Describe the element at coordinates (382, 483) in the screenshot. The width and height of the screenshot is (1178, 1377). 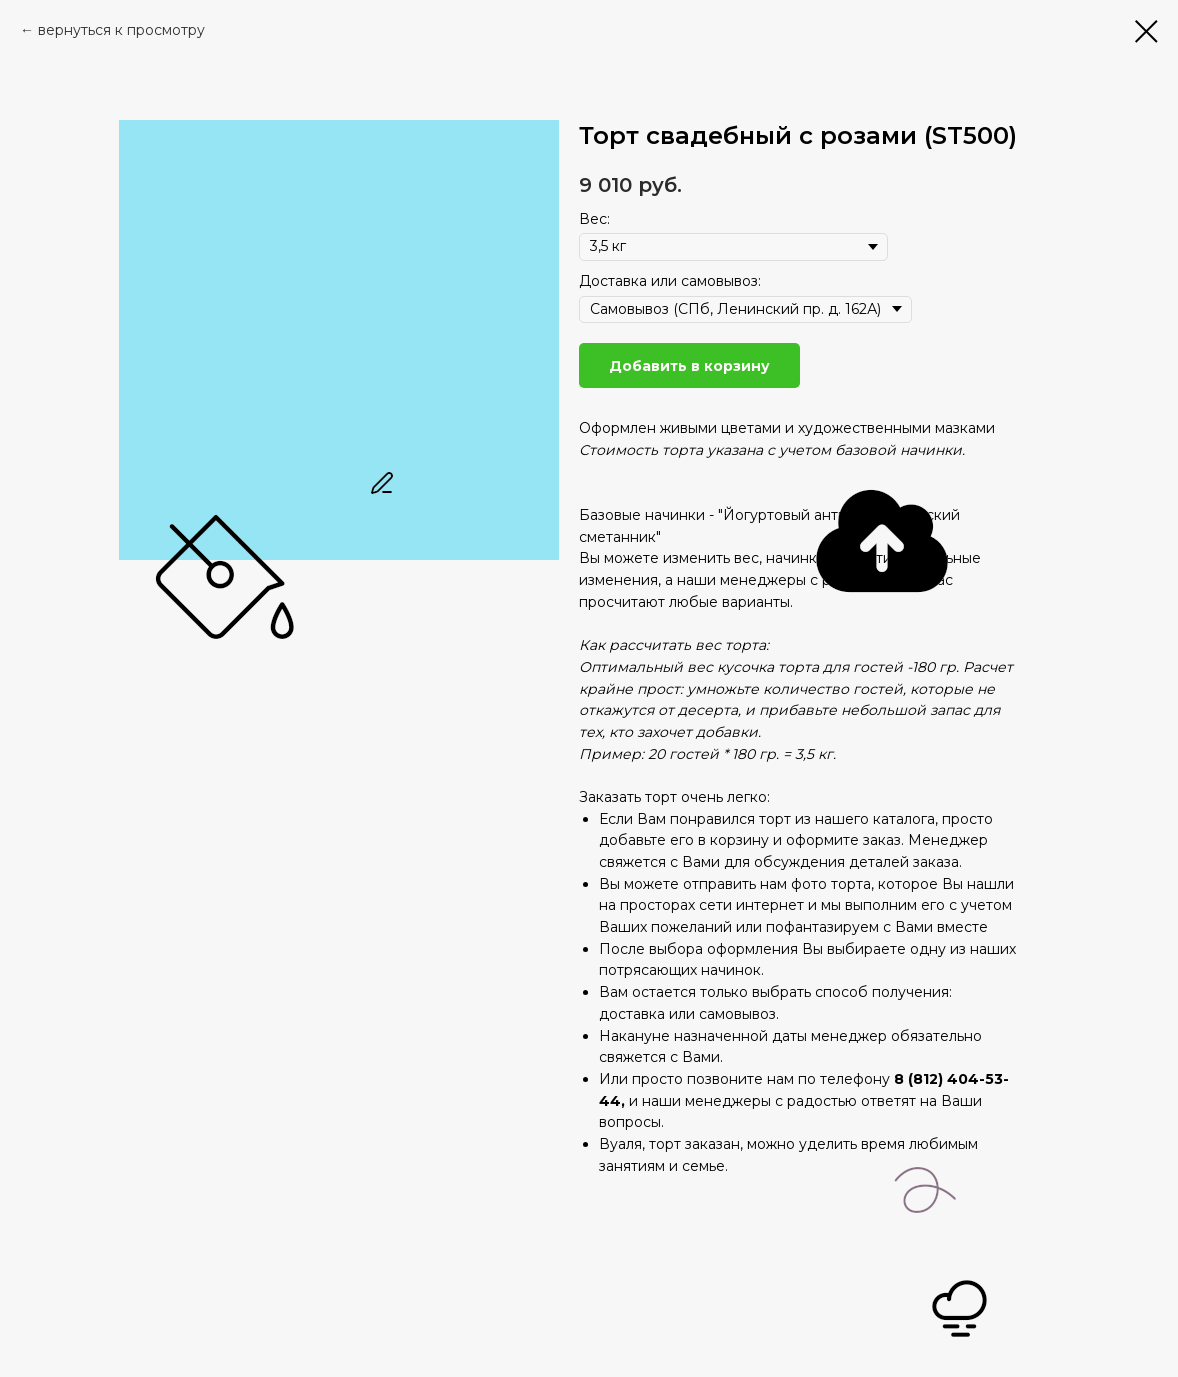
I see `edit text or content` at that location.